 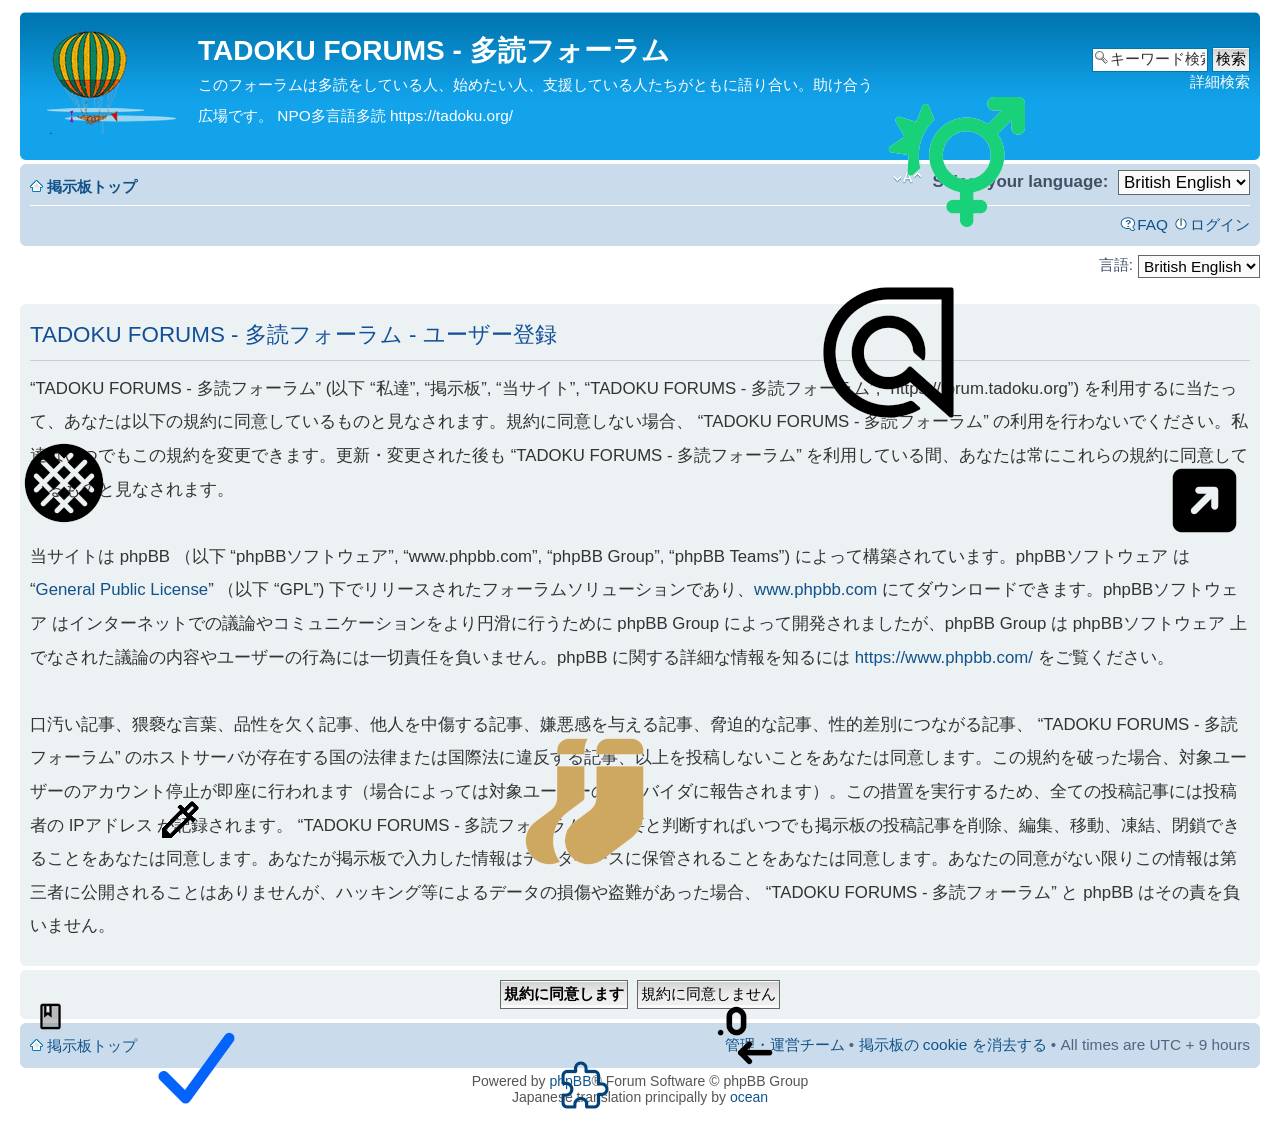 I want to click on browse socks or hosiery products, so click(x=588, y=801).